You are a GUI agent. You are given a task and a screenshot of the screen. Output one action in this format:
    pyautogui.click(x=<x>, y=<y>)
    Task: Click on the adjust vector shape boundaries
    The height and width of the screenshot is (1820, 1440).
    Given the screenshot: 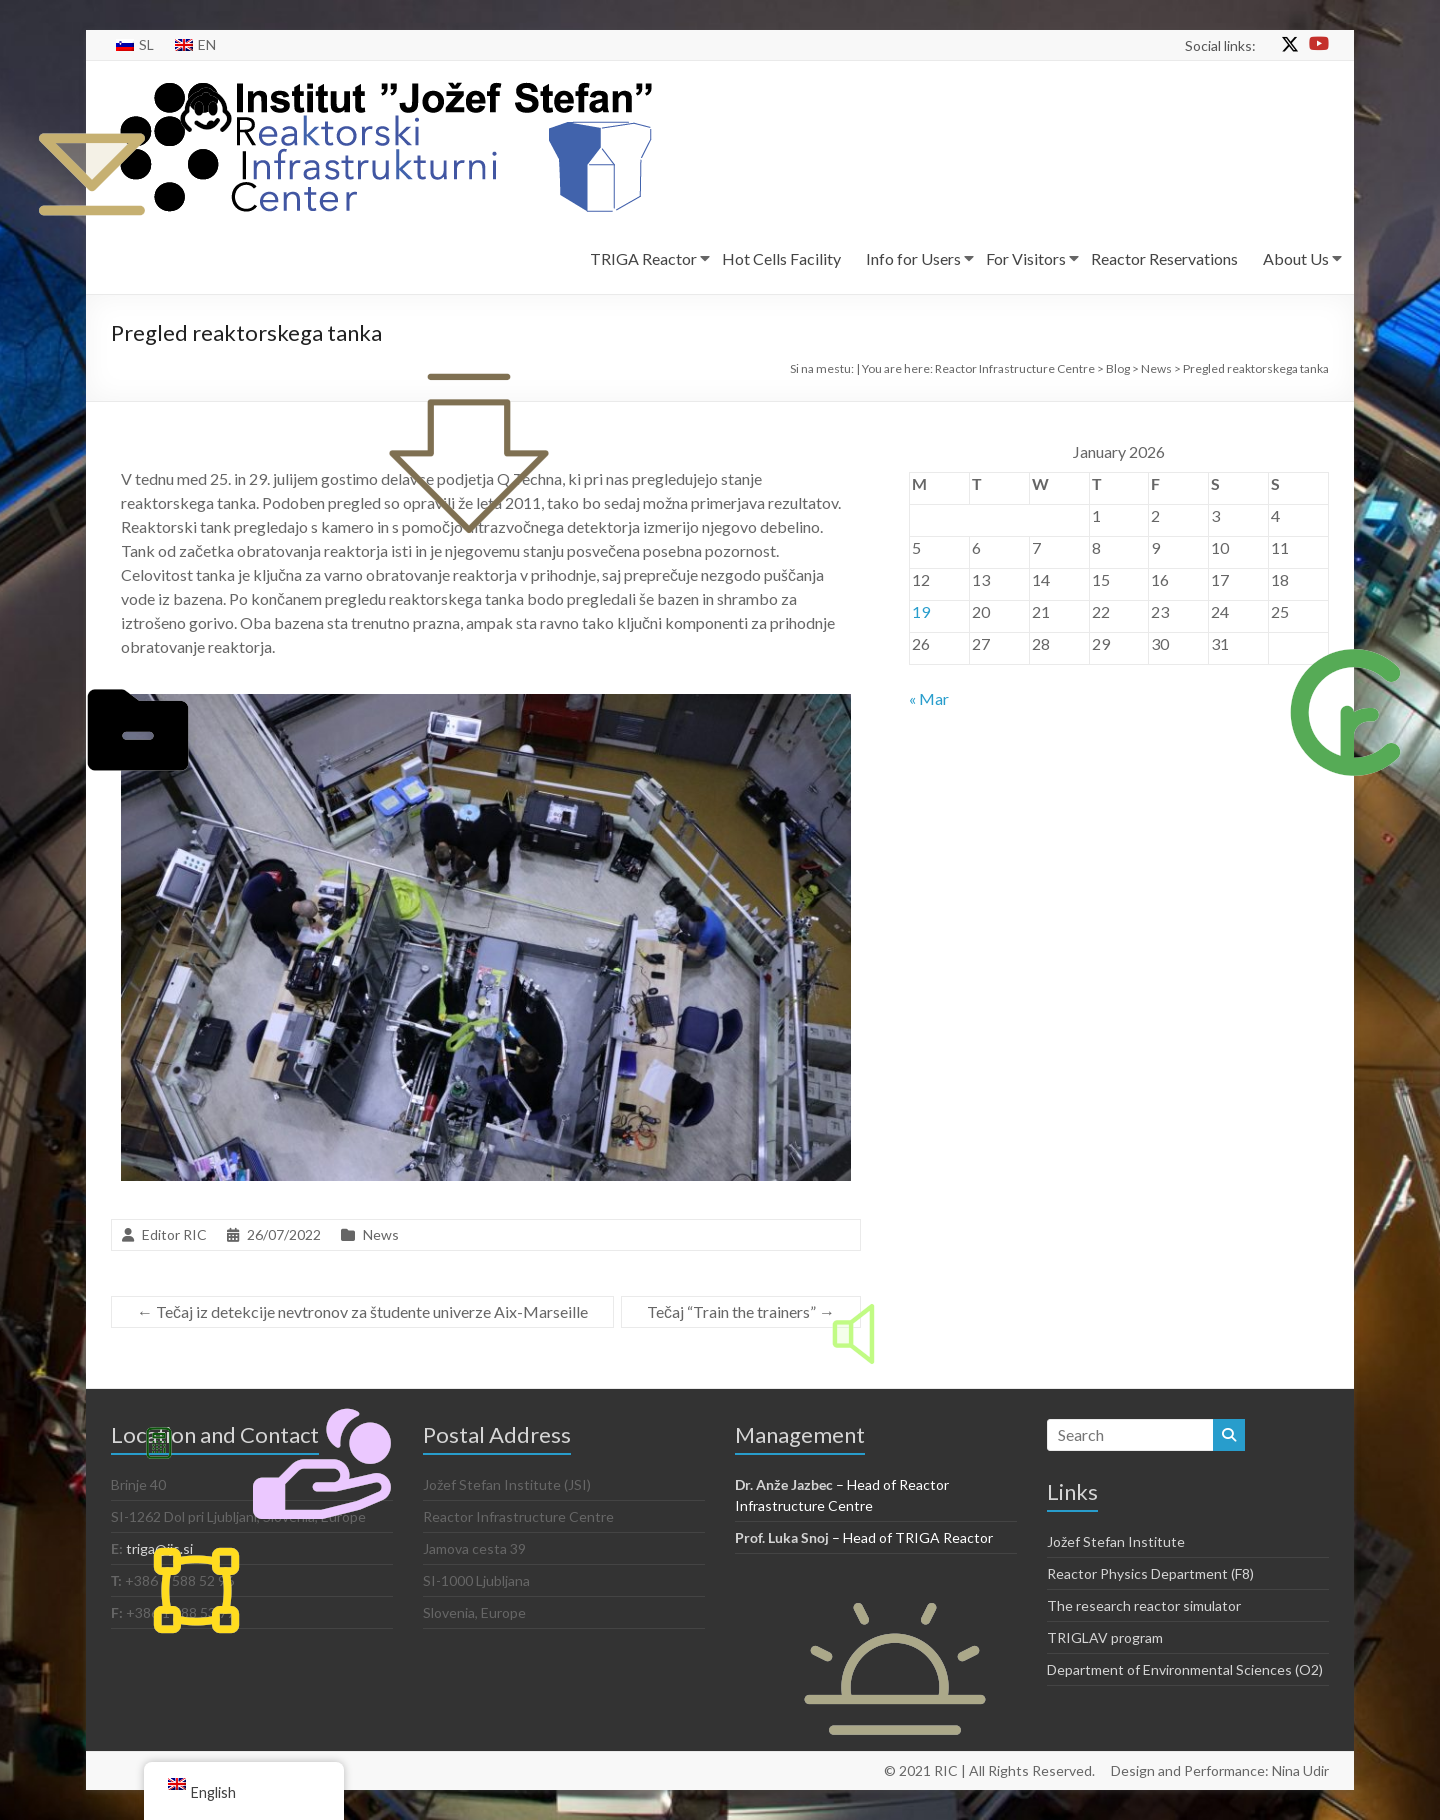 What is the action you would take?
    pyautogui.click(x=196, y=1590)
    